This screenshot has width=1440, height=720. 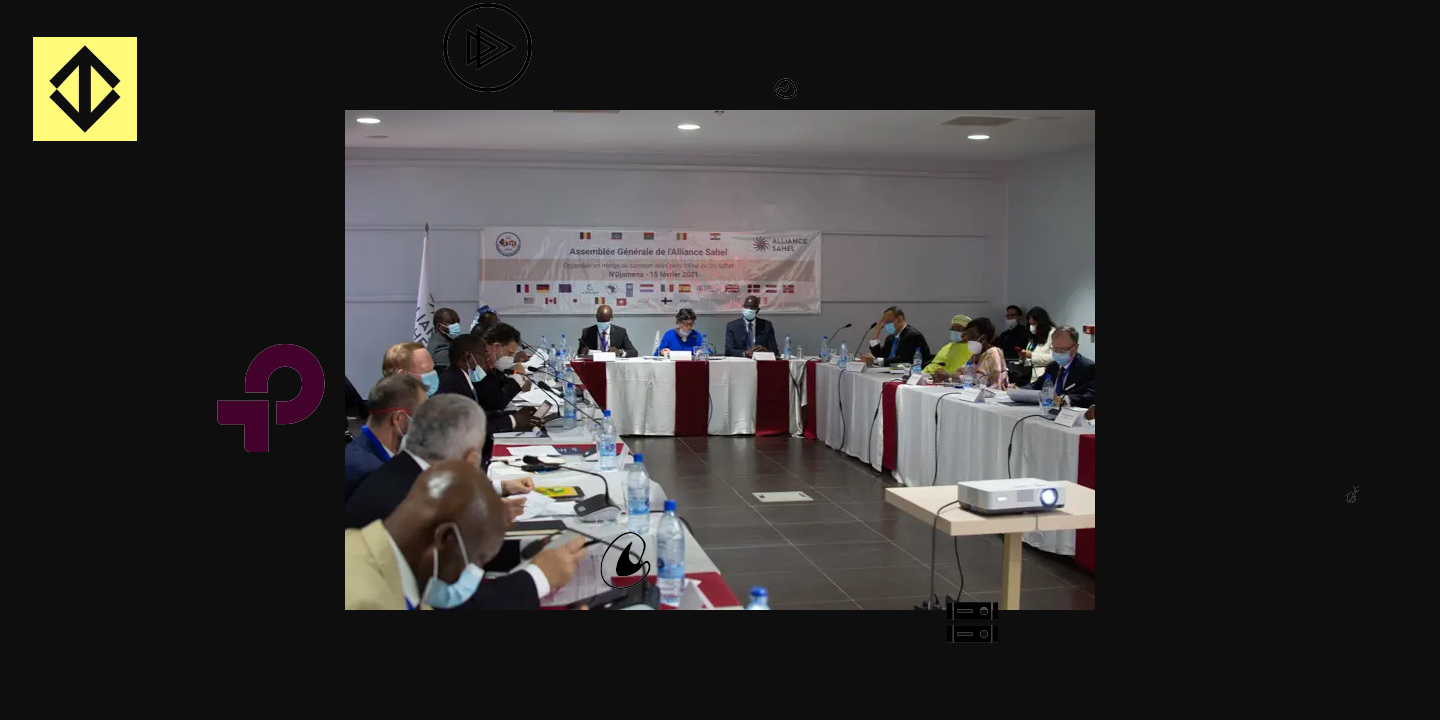 I want to click on crewai logo, so click(x=625, y=560).